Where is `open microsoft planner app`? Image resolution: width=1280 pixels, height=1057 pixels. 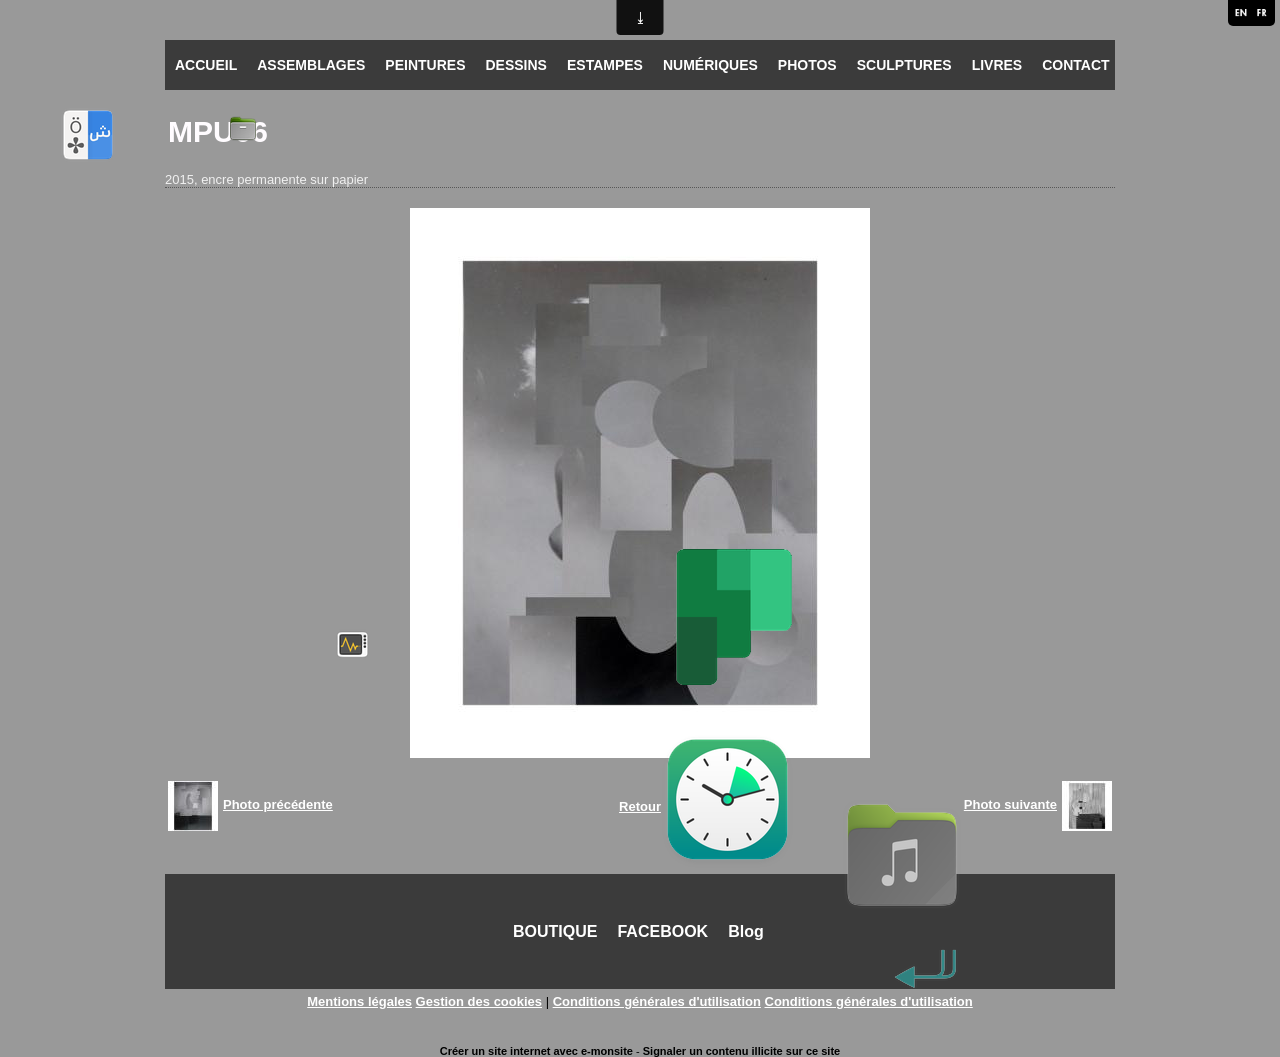 open microsoft planner app is located at coordinates (734, 617).